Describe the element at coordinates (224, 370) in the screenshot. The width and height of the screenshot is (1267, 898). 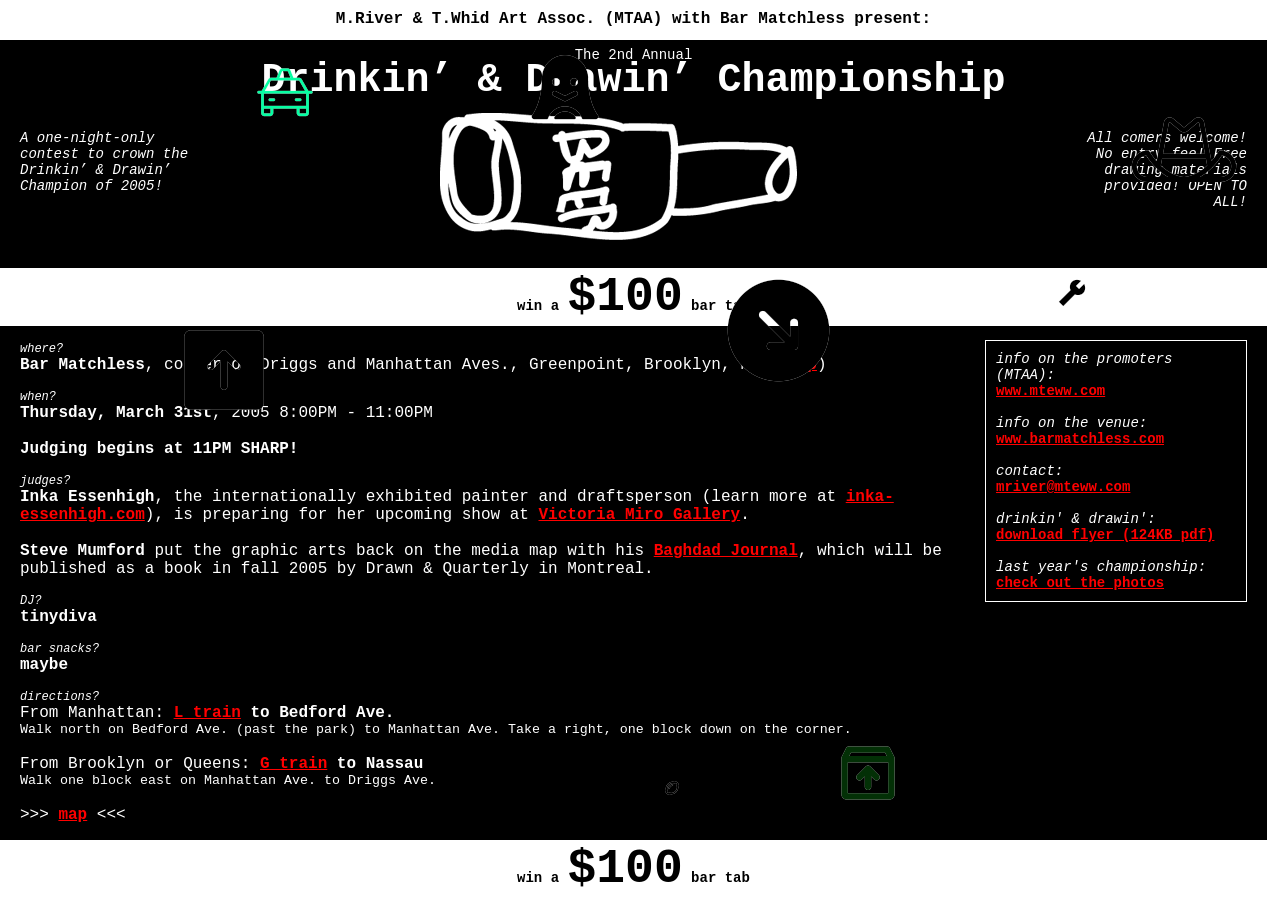
I see `upload a file or content` at that location.